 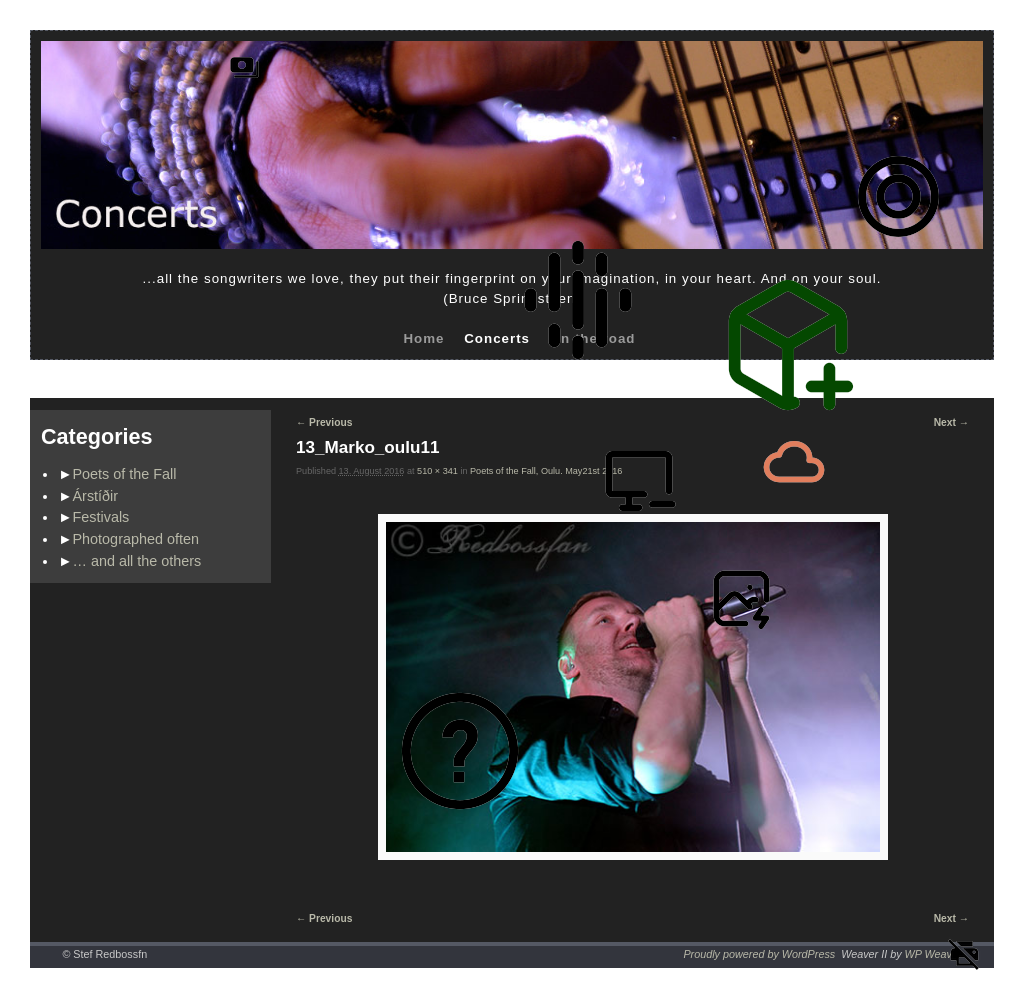 I want to click on playstation circle button icon, so click(x=898, y=196).